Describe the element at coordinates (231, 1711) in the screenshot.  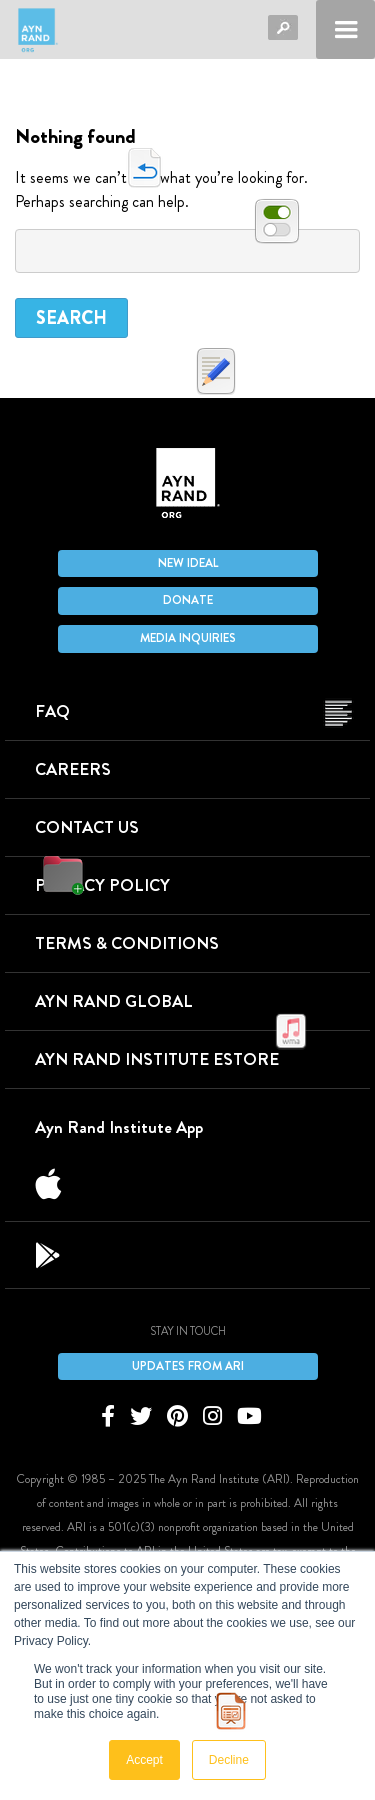
I see `libreoffice impress presentation file` at that location.